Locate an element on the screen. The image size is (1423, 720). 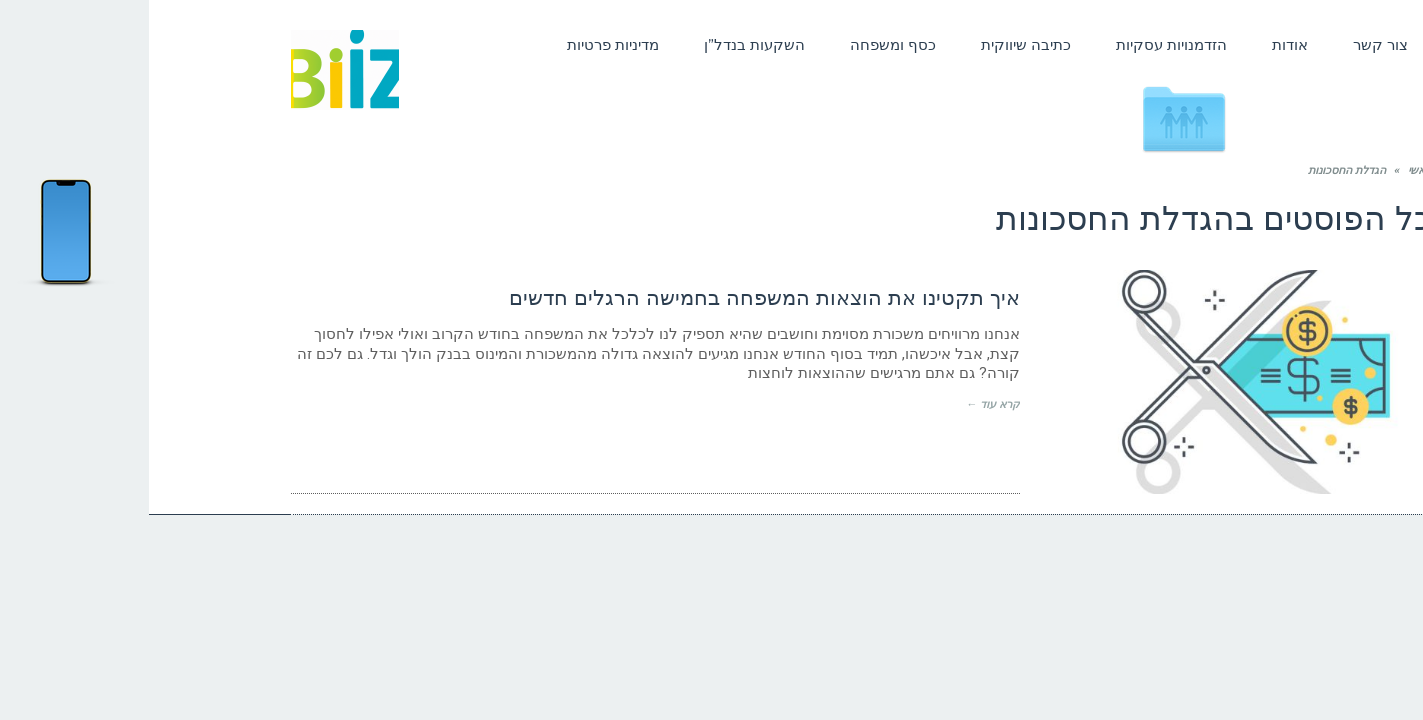
access shared network folder is located at coordinates (1184, 119).